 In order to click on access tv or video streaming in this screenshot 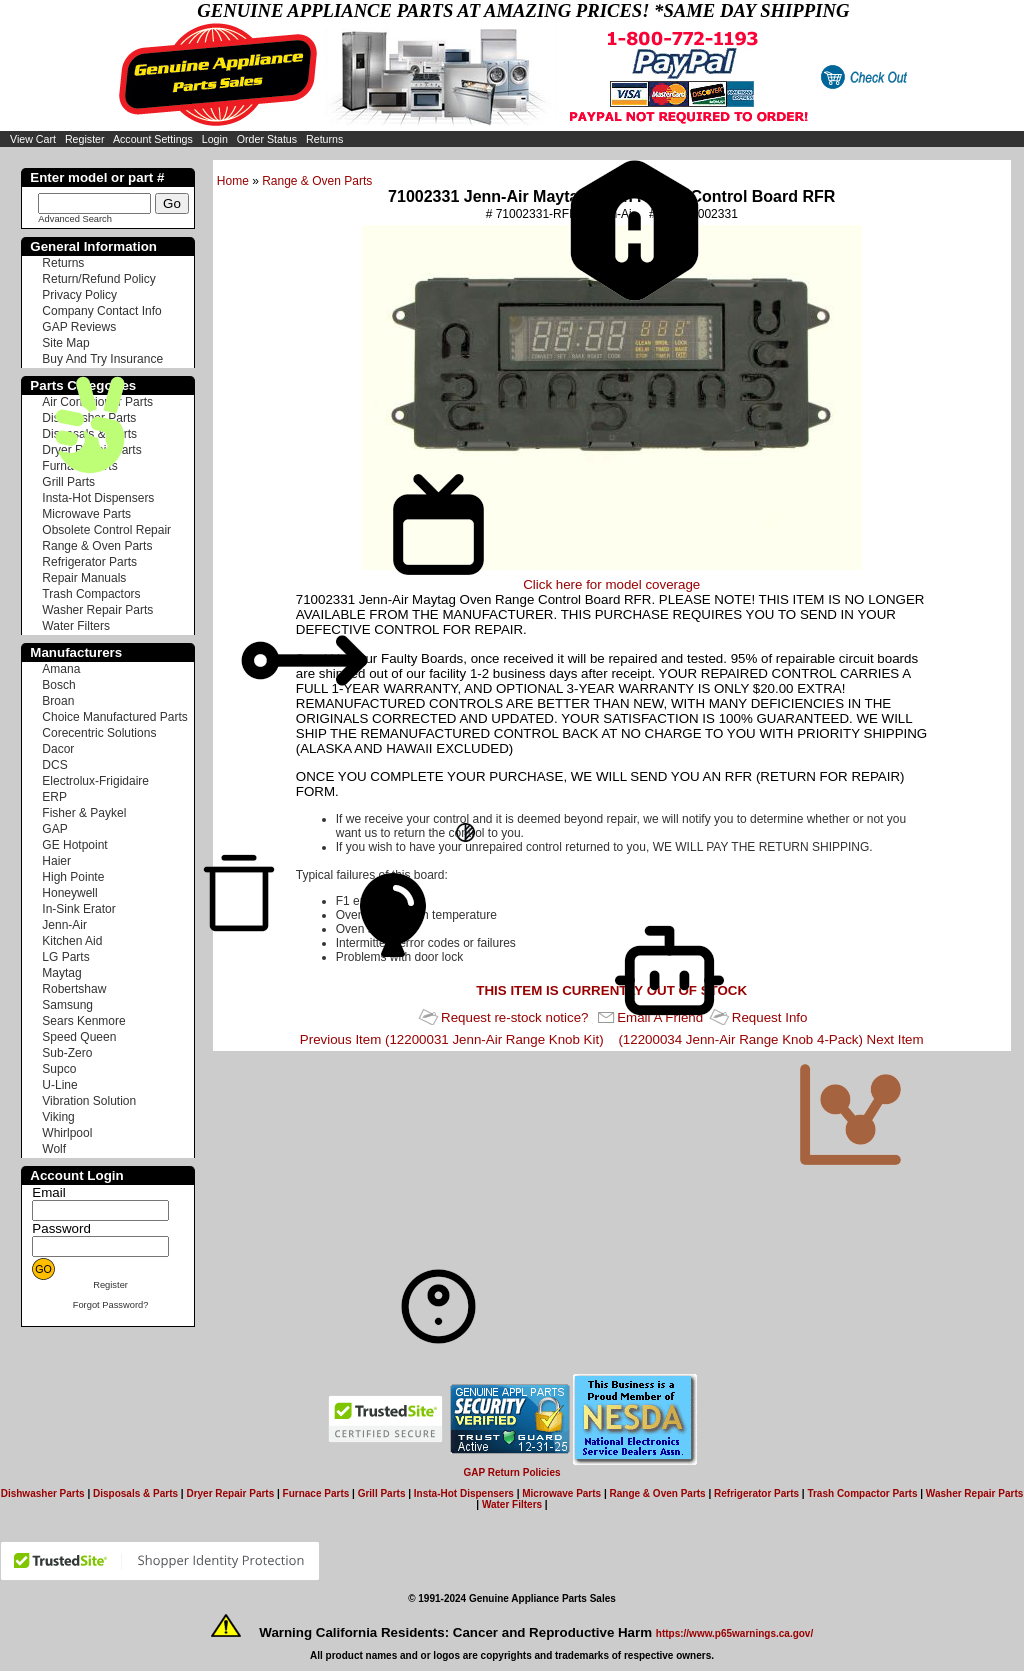, I will do `click(438, 524)`.